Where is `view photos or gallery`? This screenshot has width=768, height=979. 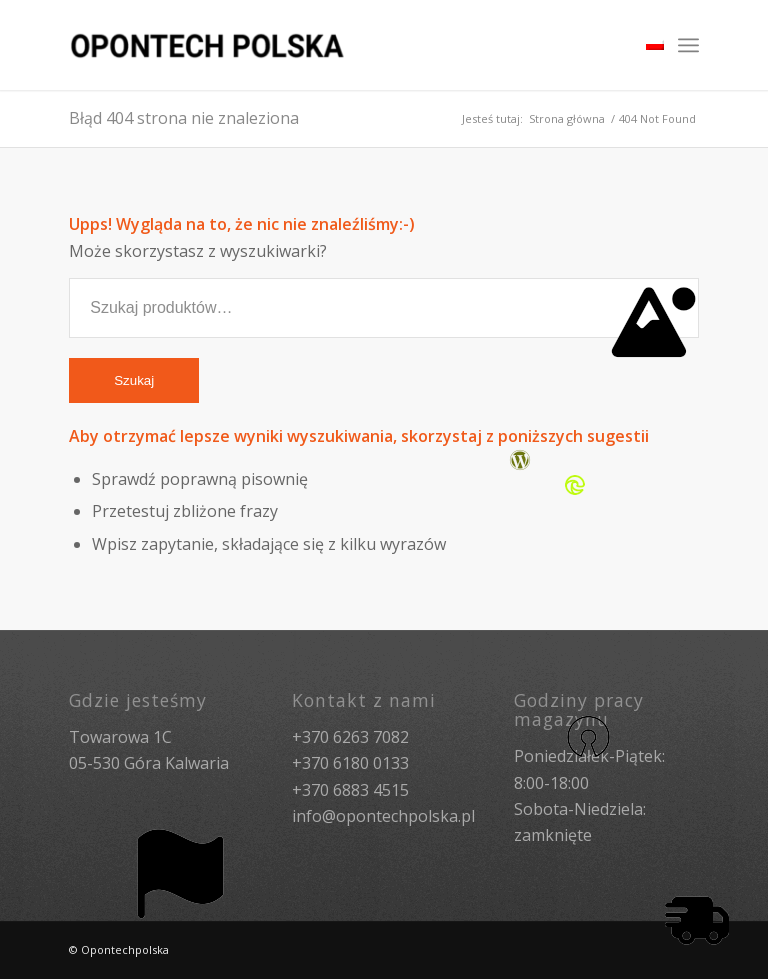
view photos or gallery is located at coordinates (653, 324).